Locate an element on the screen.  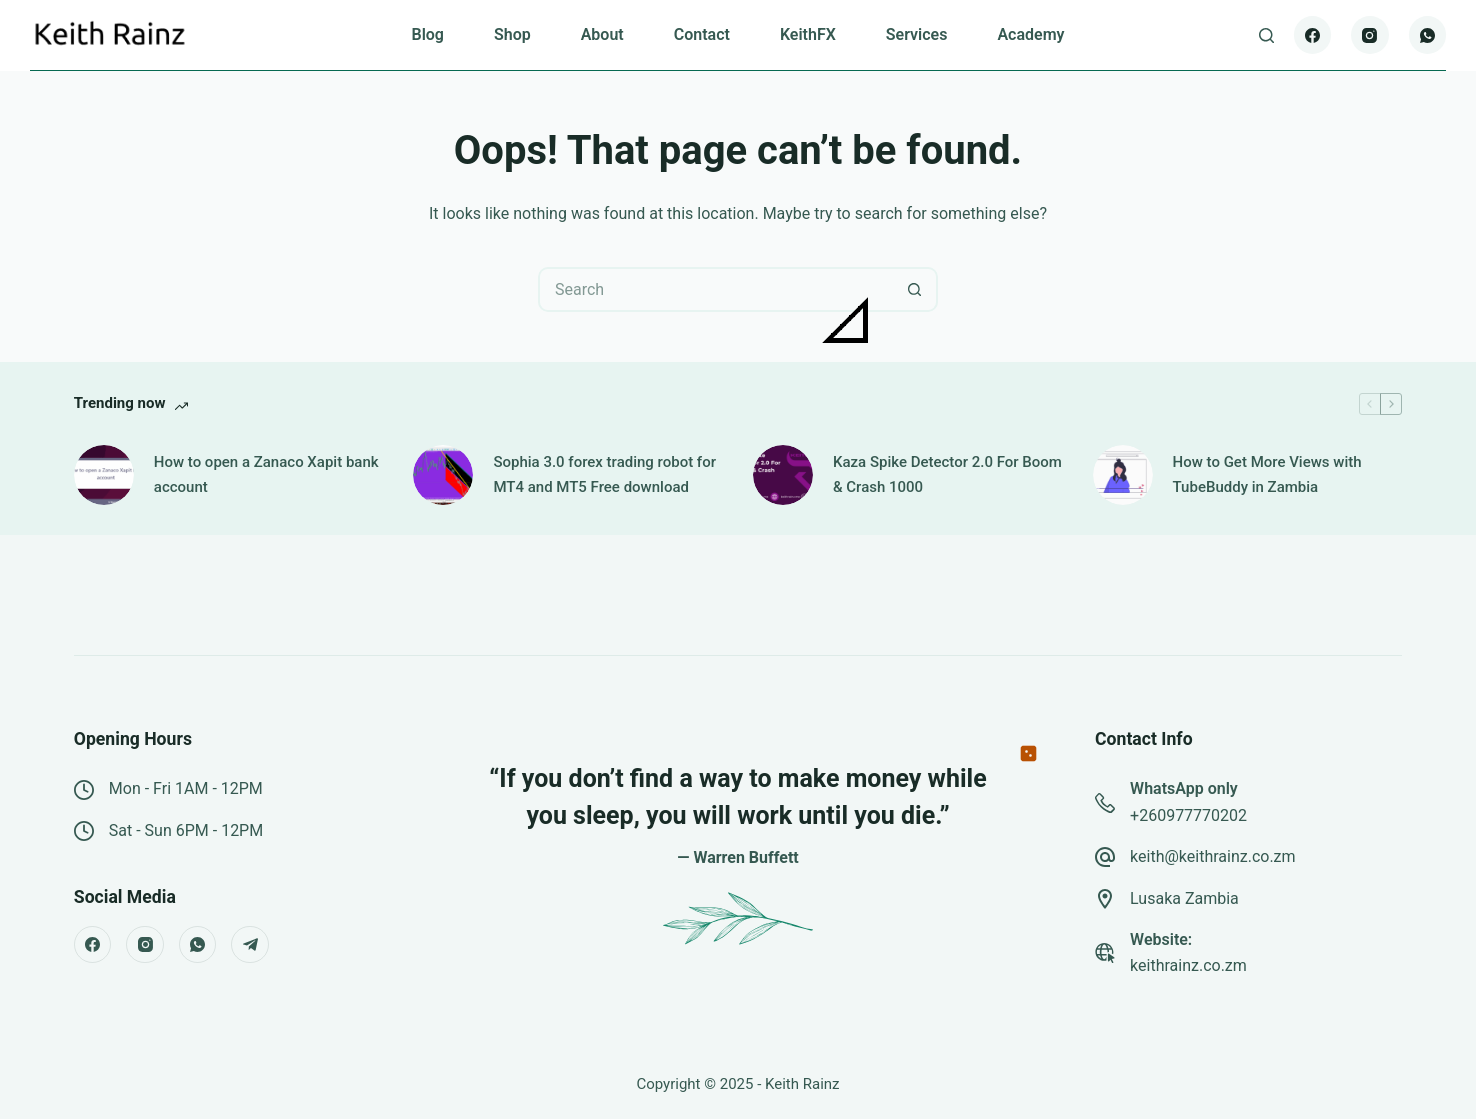
roll dice or generate random number is located at coordinates (1028, 753).